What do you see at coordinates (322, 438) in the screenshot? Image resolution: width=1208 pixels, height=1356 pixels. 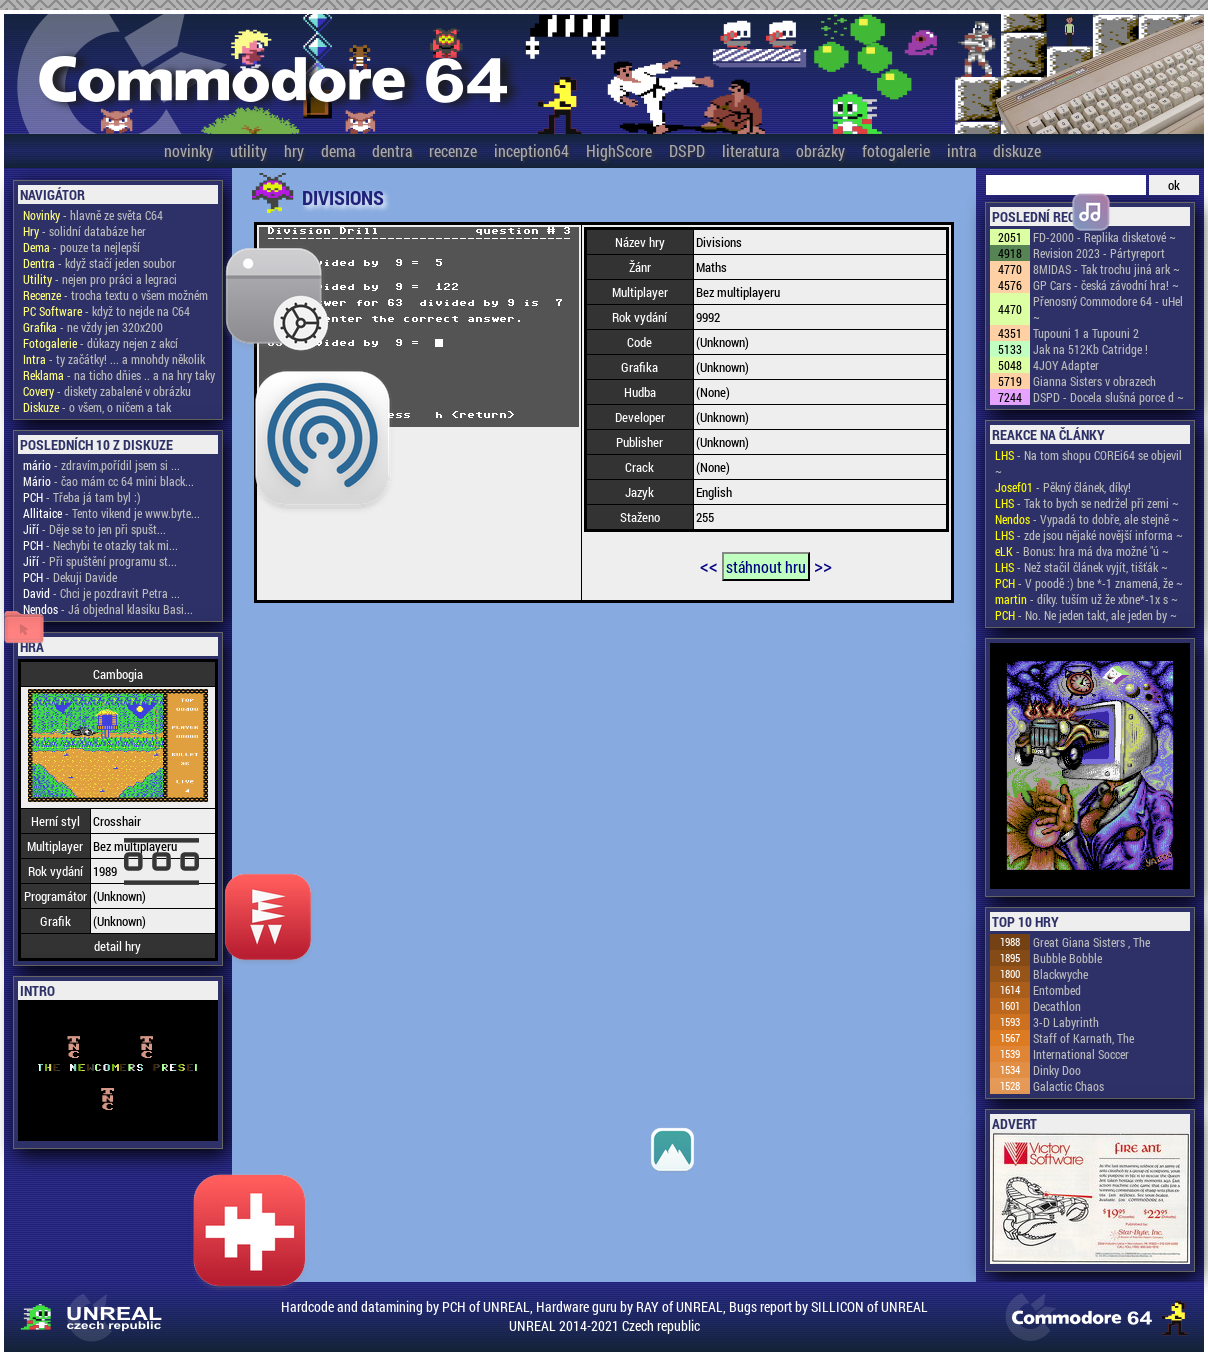 I see `open snapdrop for local file sharing` at bounding box center [322, 438].